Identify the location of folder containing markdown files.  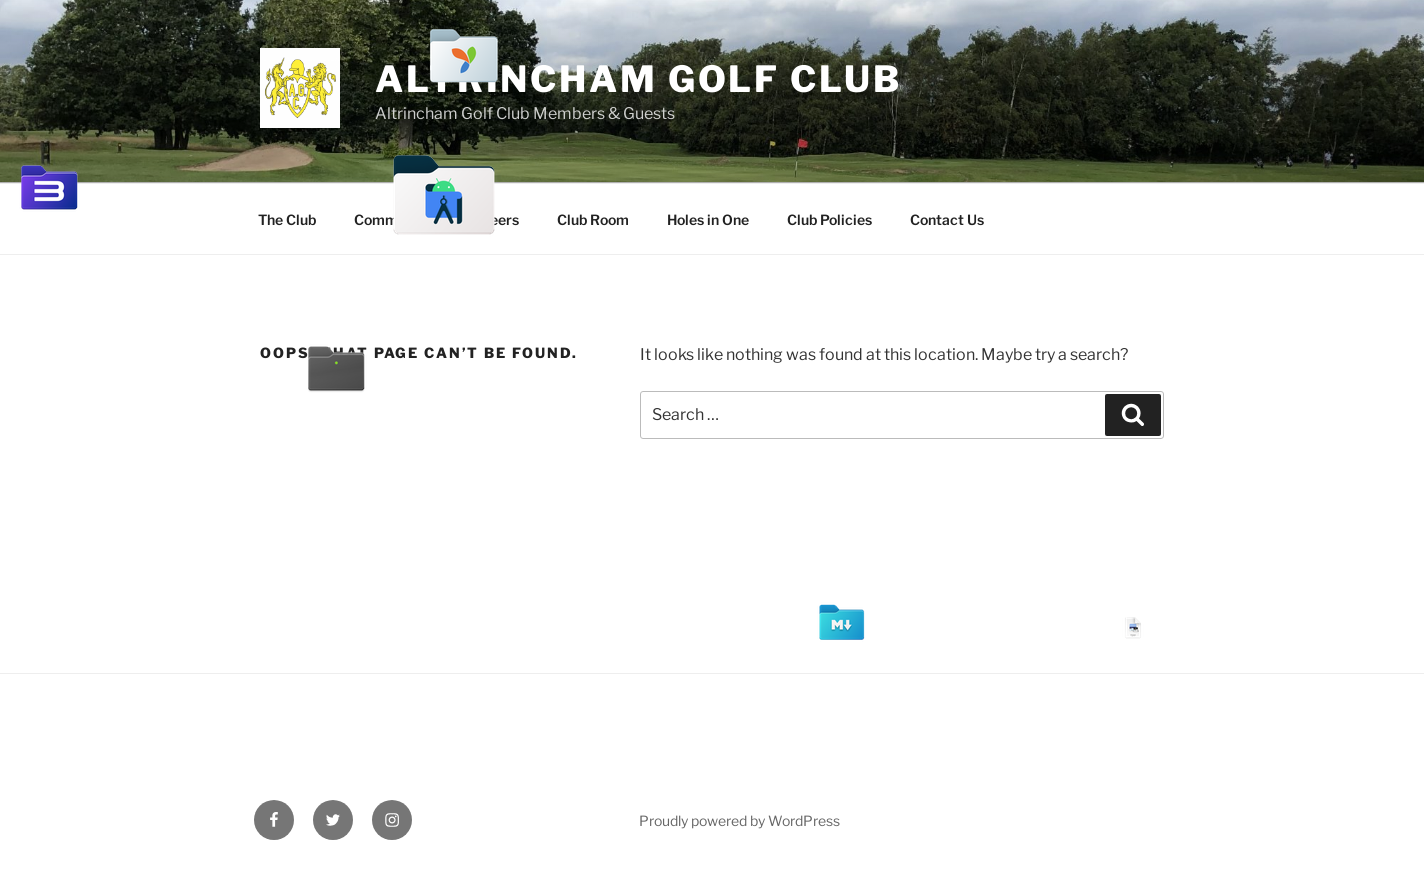
(841, 623).